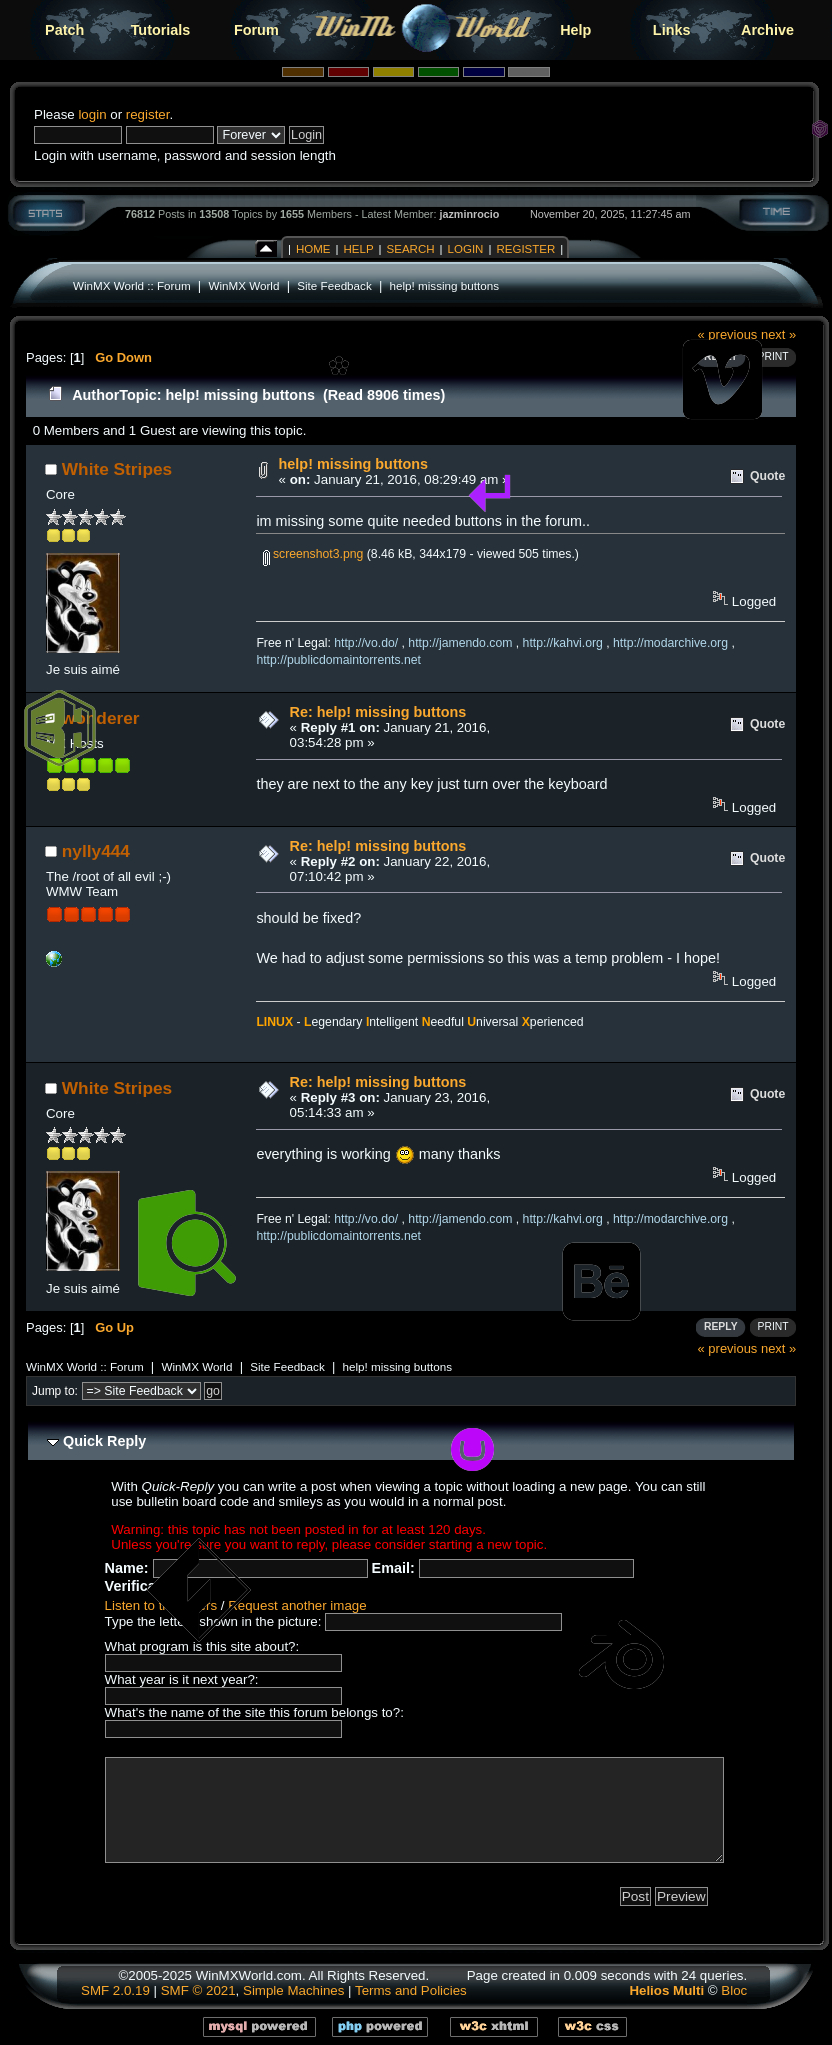 Image resolution: width=832 pixels, height=2045 pixels. I want to click on open vimeo app, so click(722, 379).